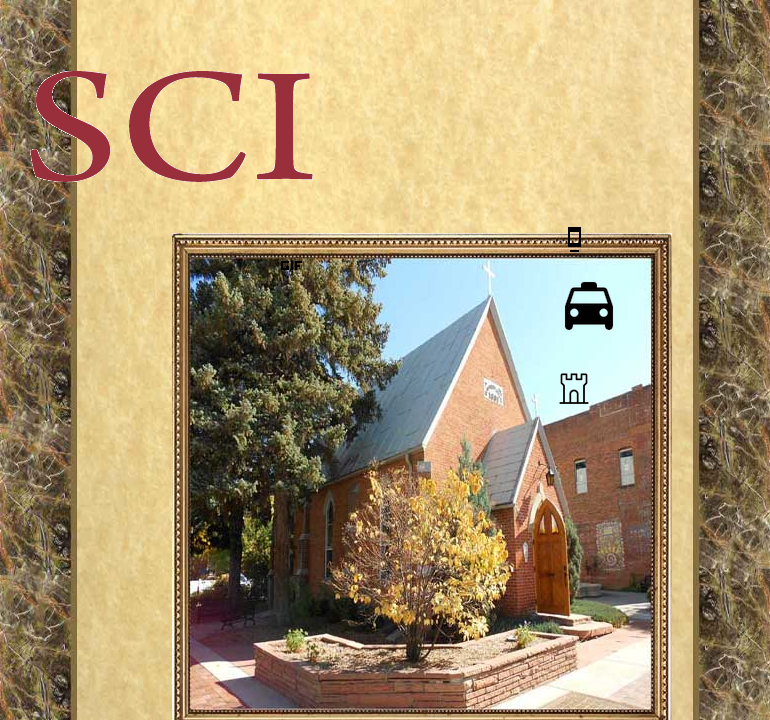  I want to click on dock your device to a charging station, so click(574, 239).